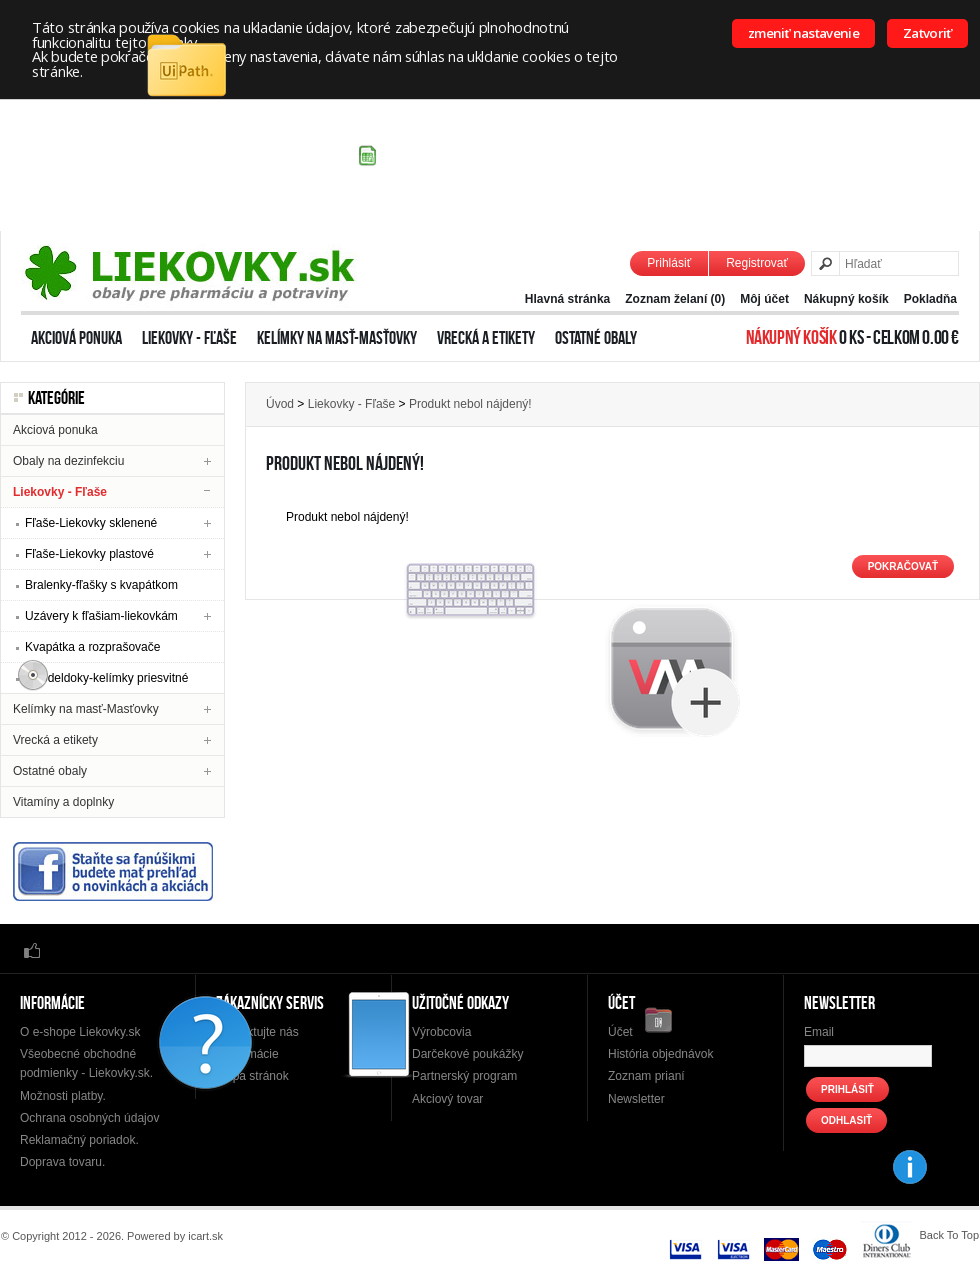 The height and width of the screenshot is (1283, 980). I want to click on access your templates folder, so click(658, 1019).